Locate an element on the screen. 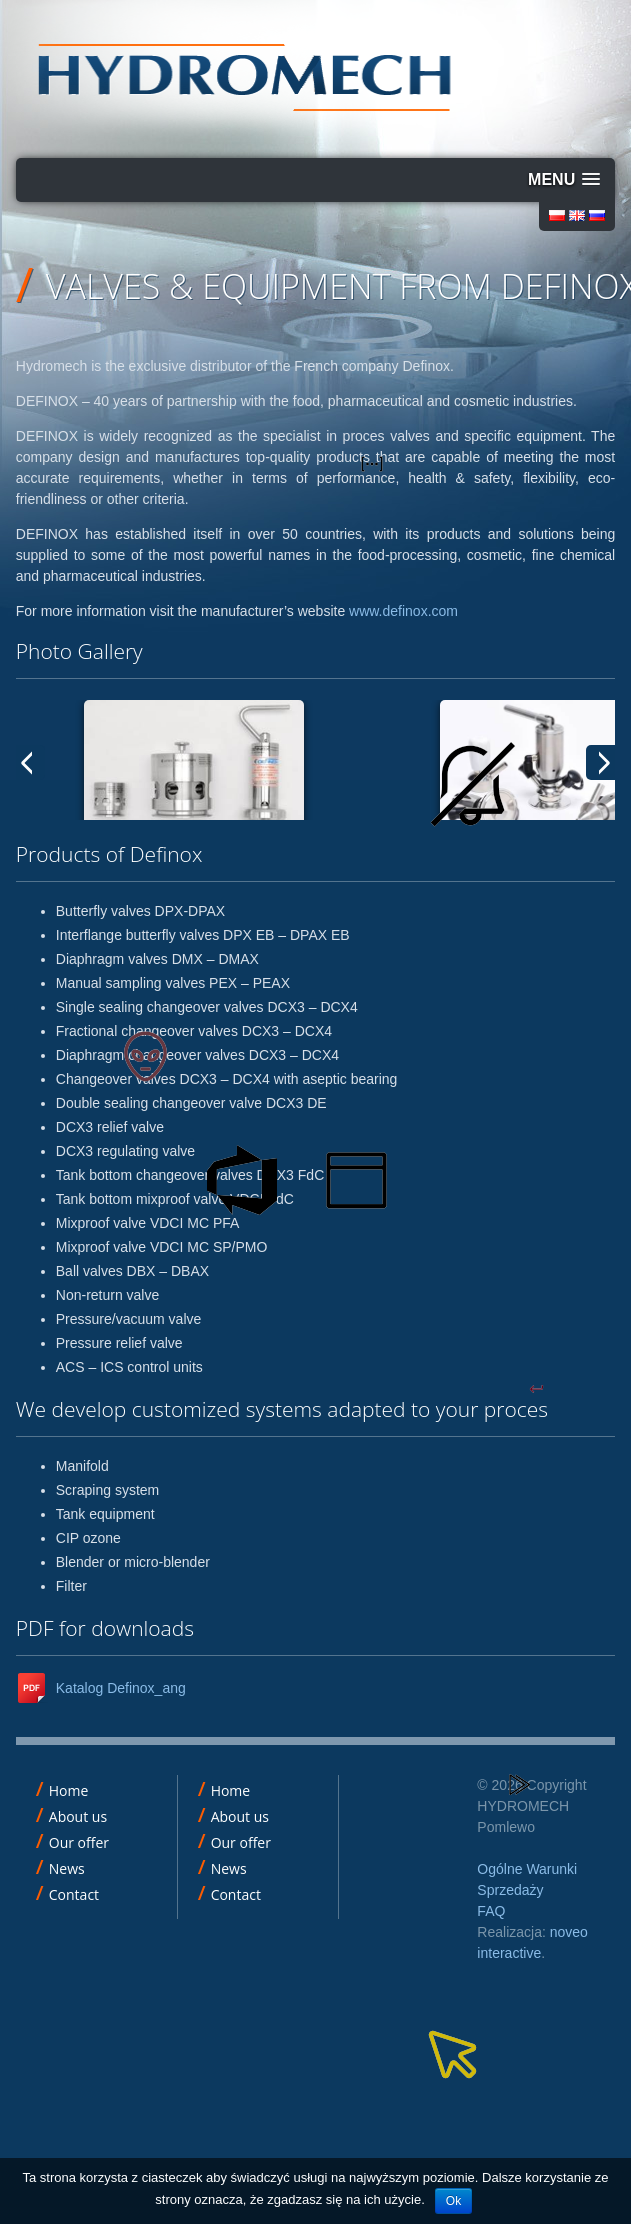 This screenshot has height=2224, width=631. mouse cursor or pointer indicator is located at coordinates (452, 2054).